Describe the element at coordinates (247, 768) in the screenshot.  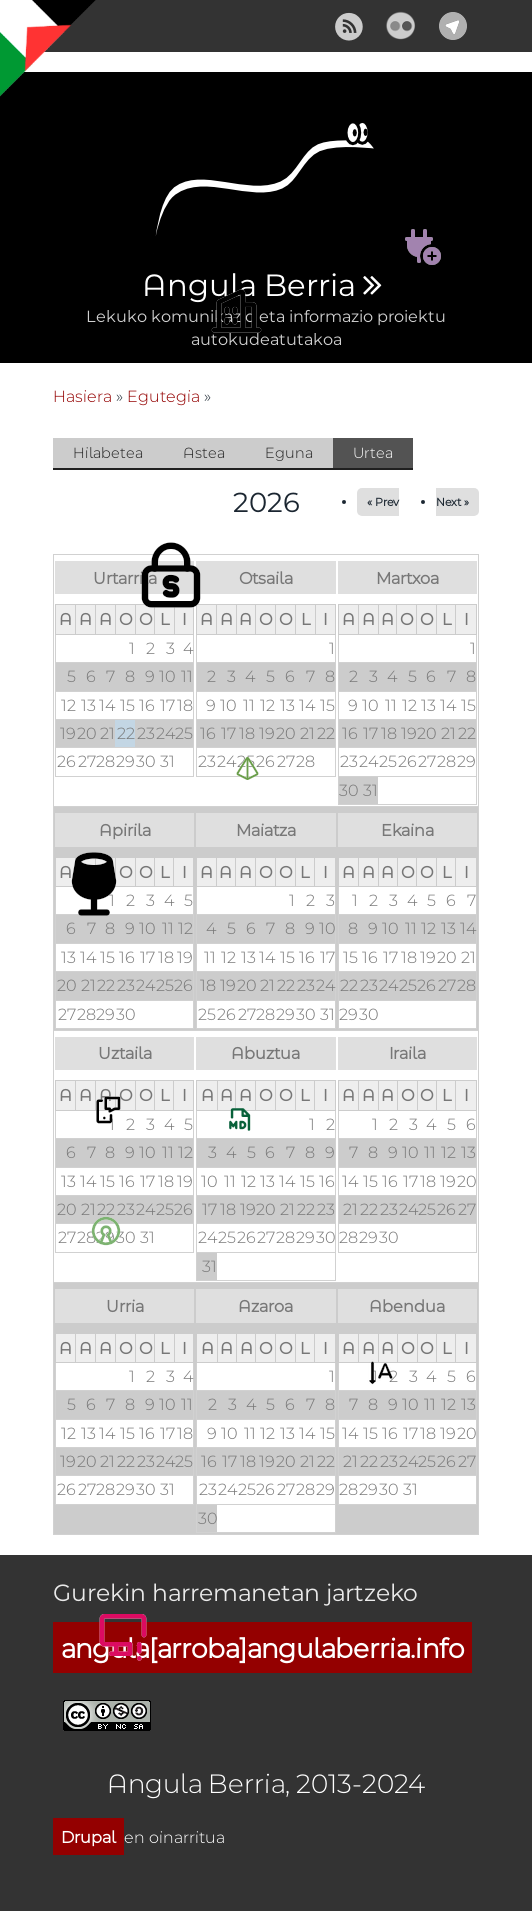
I see `view 3D model or object` at that location.